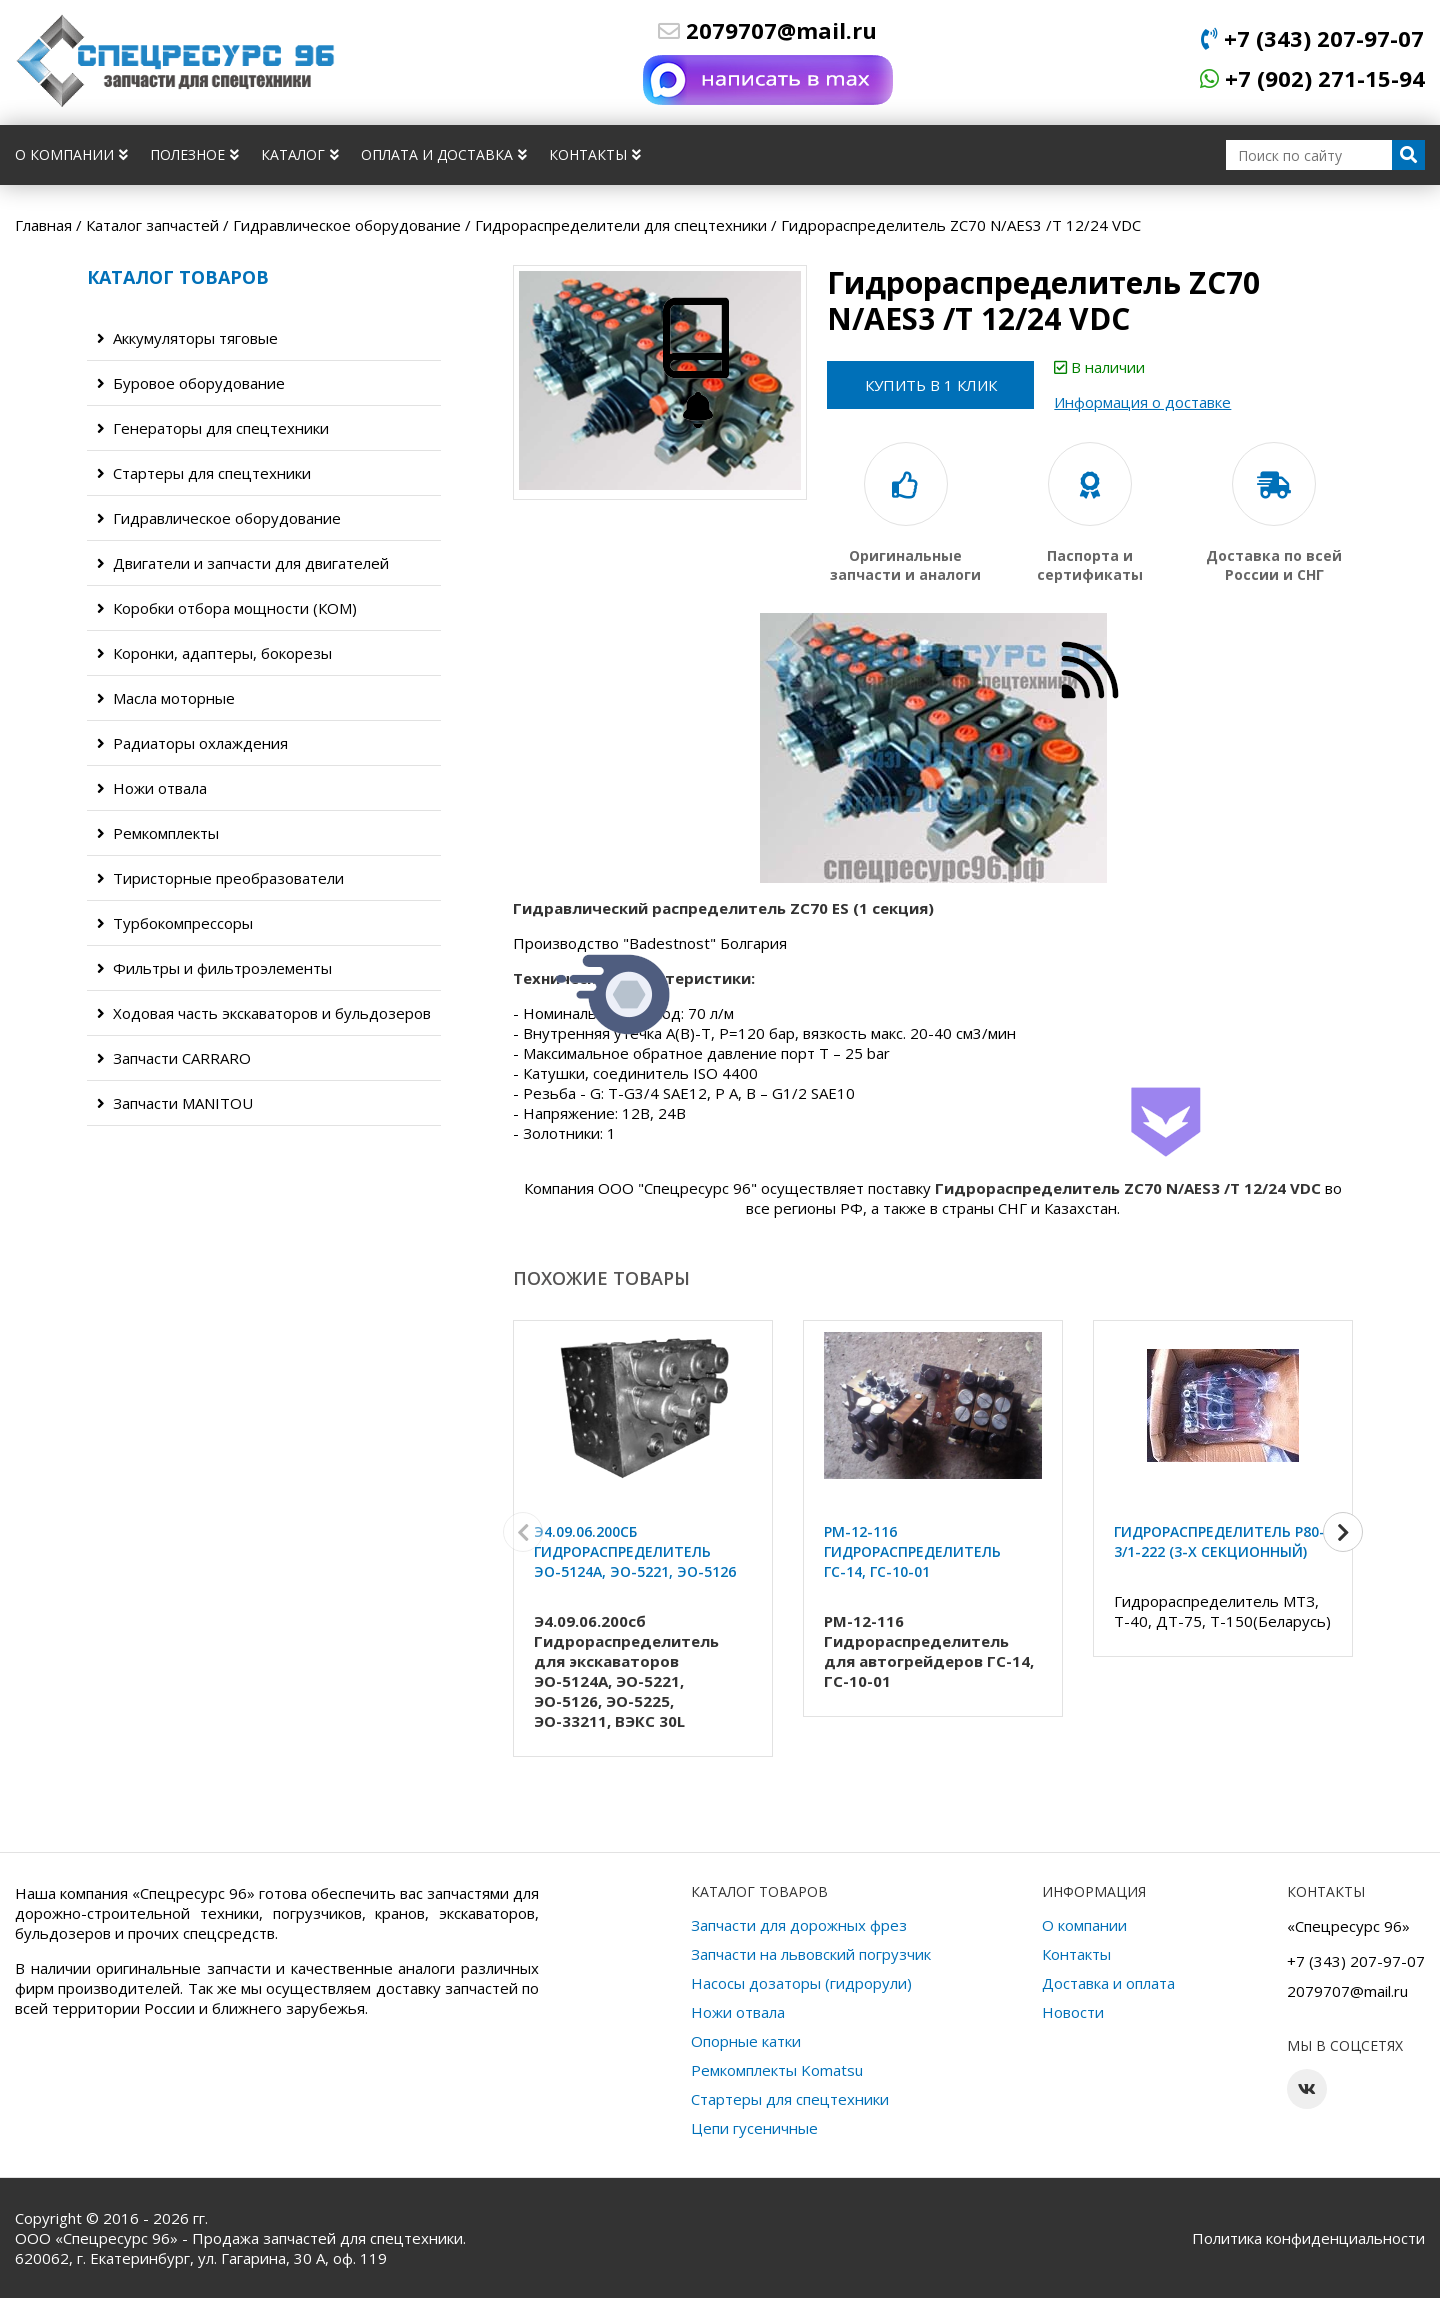  I want to click on open a book or reading view, so click(696, 338).